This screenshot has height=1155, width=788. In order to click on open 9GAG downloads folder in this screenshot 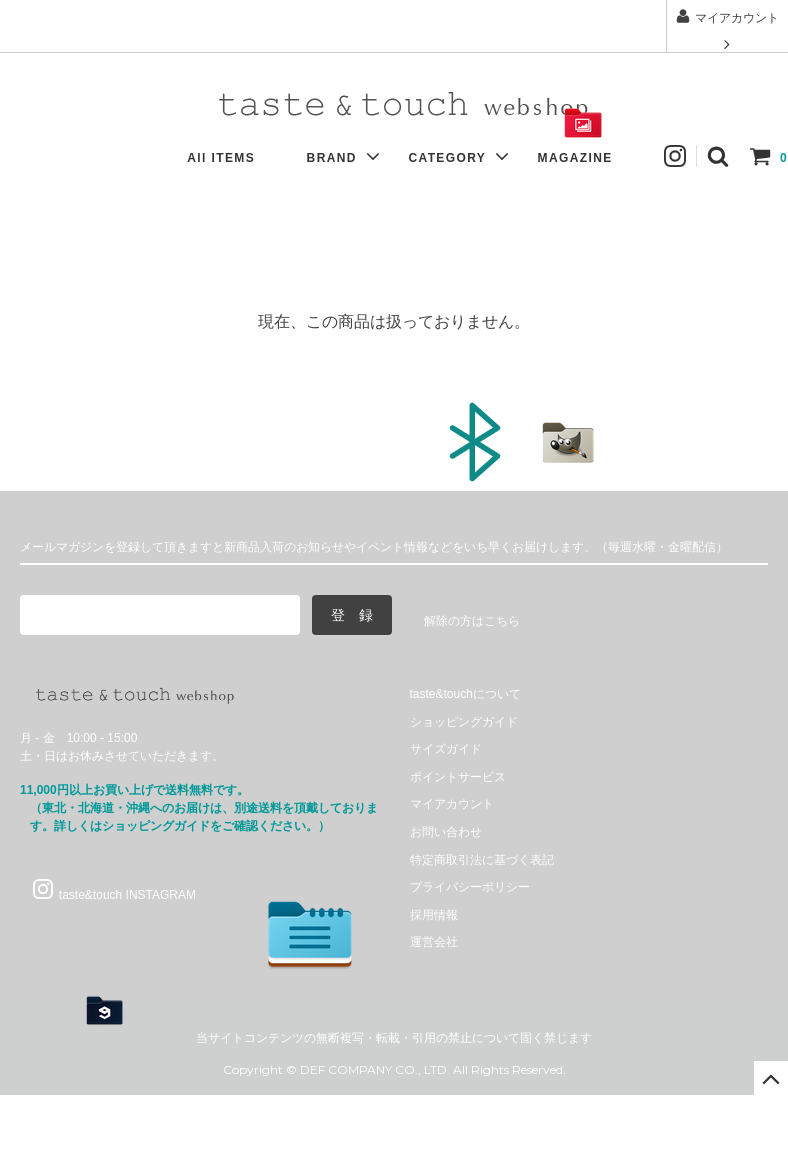, I will do `click(104, 1011)`.